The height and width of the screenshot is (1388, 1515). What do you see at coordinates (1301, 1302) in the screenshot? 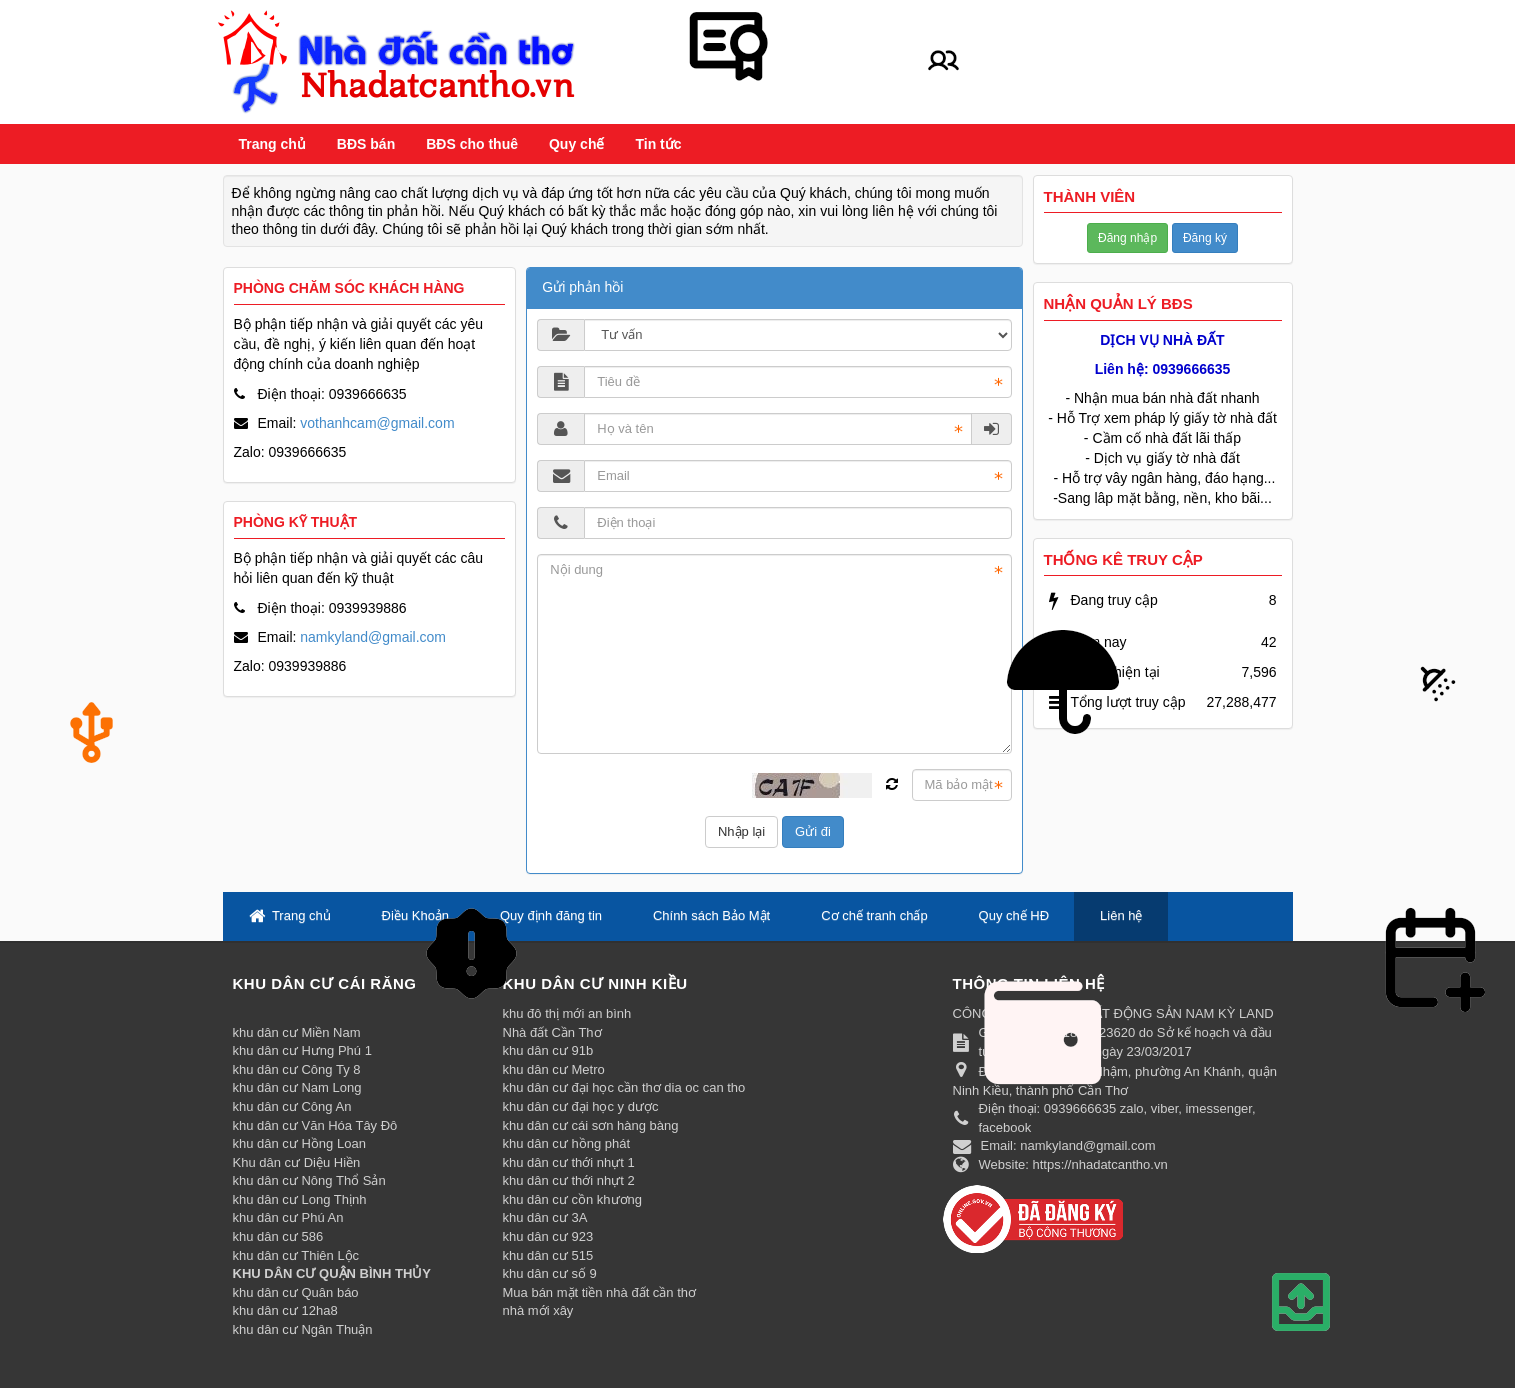
I see `upload file to inbox or tray` at bounding box center [1301, 1302].